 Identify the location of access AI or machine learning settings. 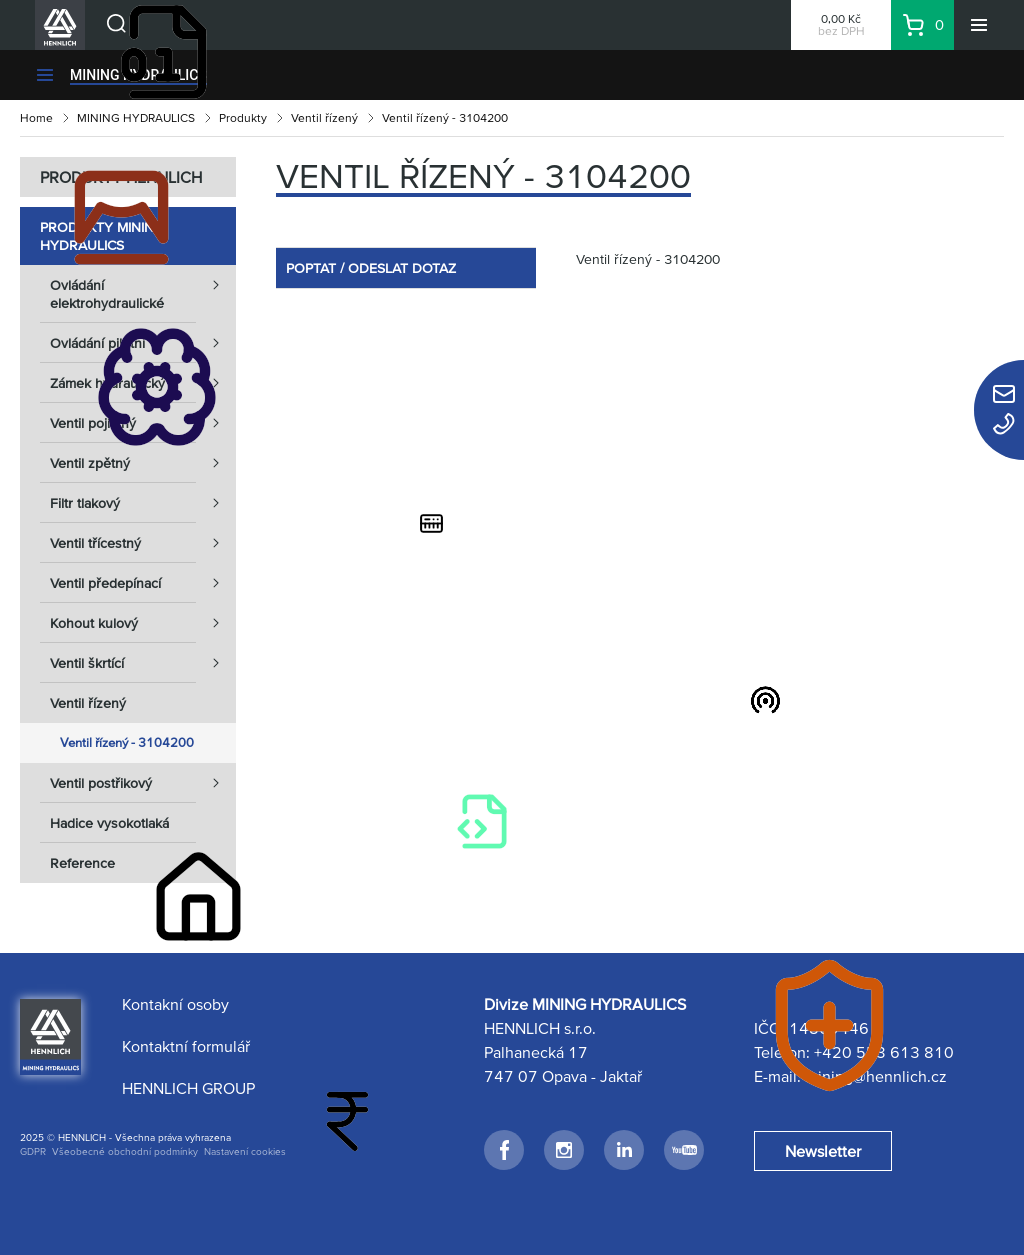
(157, 387).